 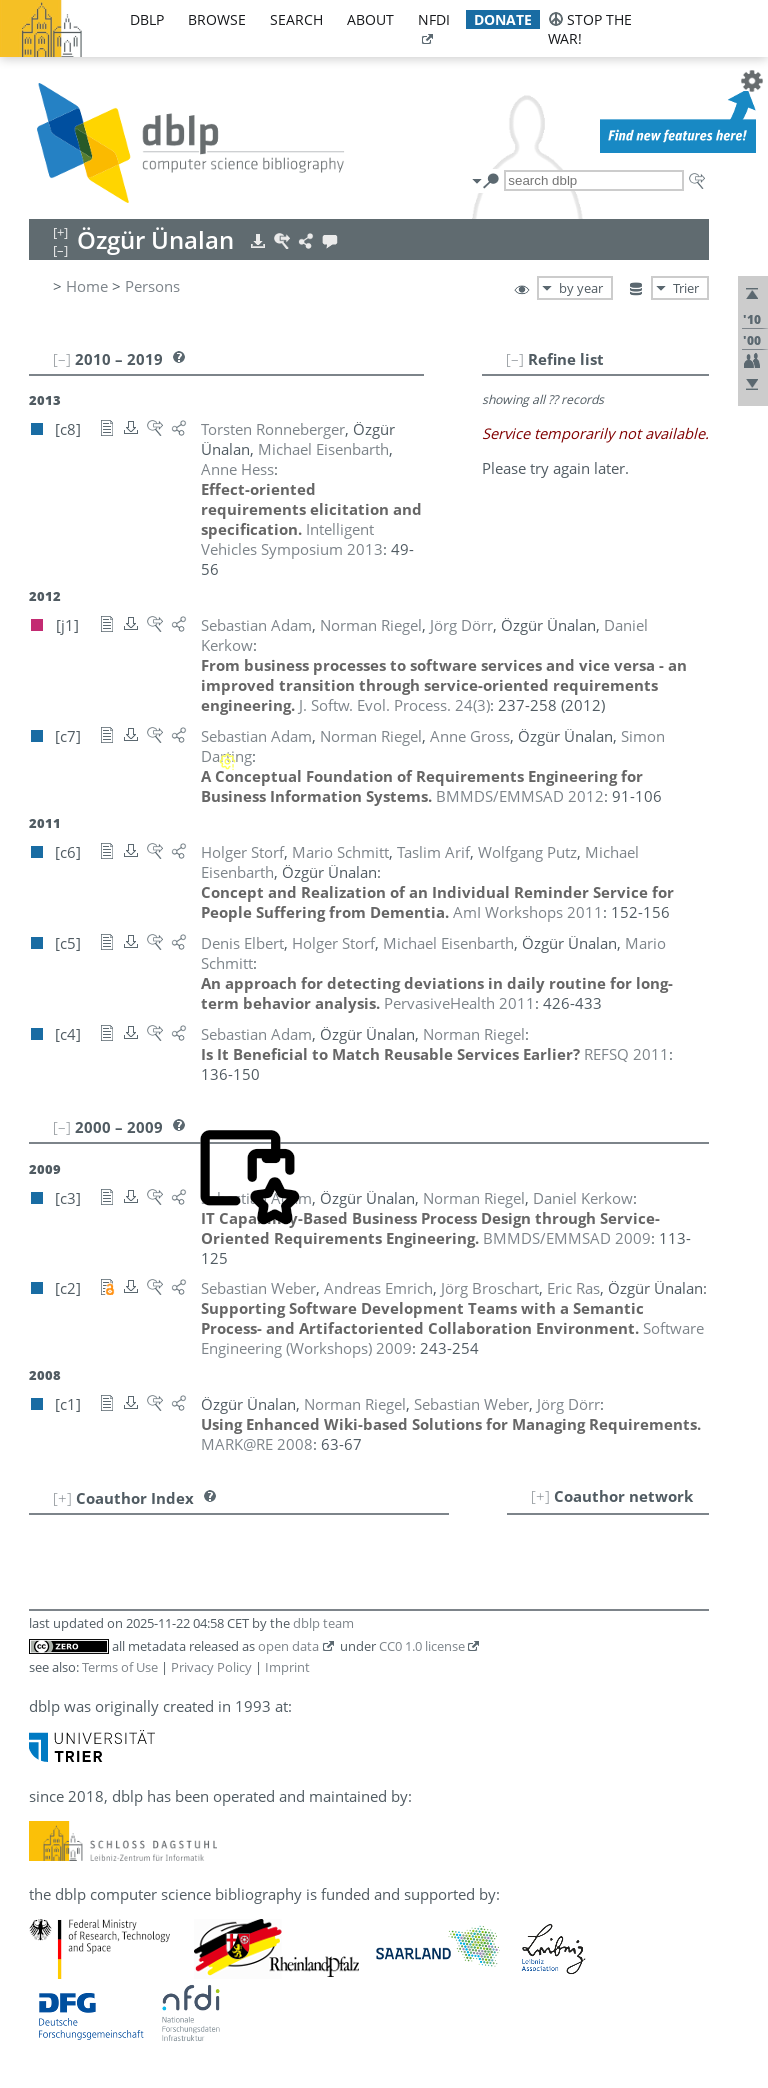 What do you see at coordinates (247, 1172) in the screenshot?
I see `favorite or star a connected device` at bounding box center [247, 1172].